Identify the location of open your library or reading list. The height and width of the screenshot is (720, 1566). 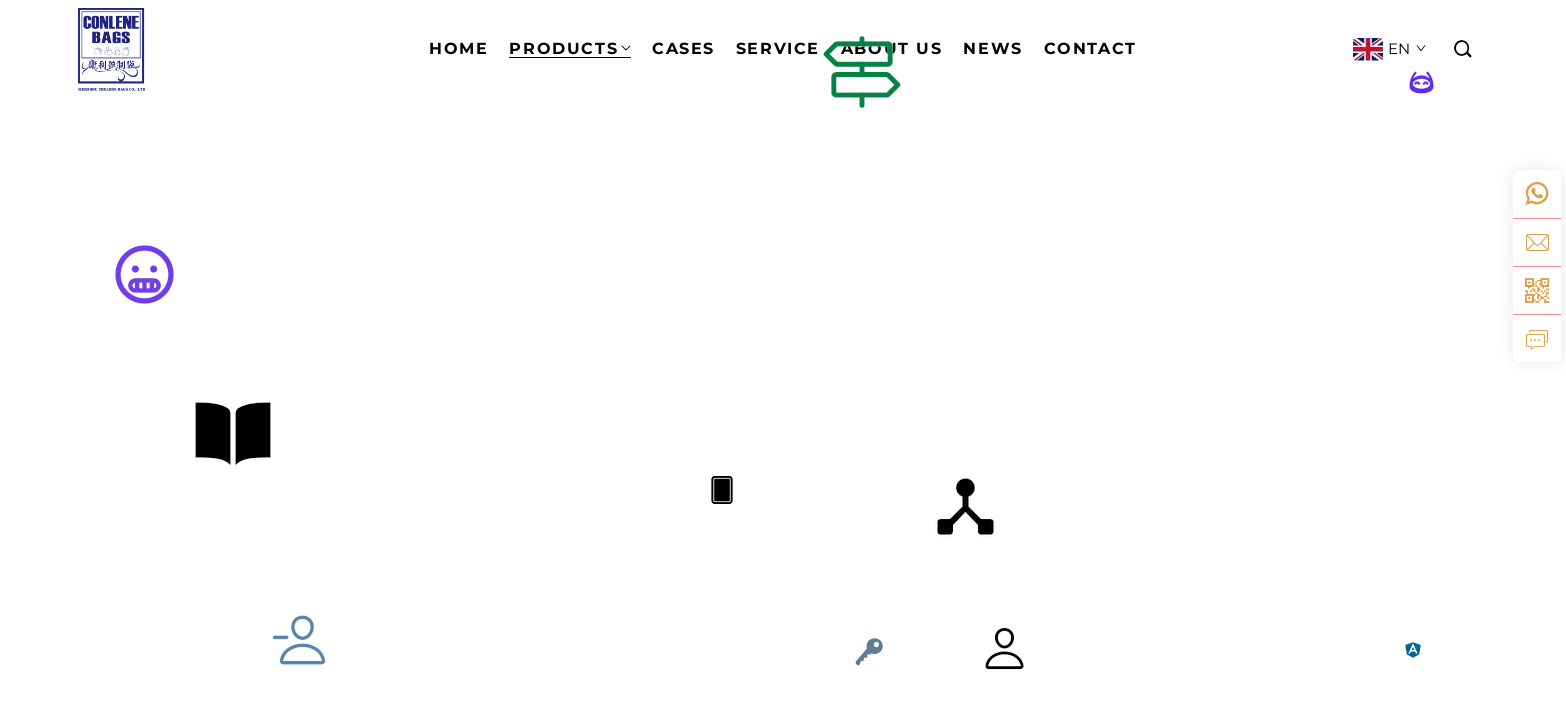
(233, 435).